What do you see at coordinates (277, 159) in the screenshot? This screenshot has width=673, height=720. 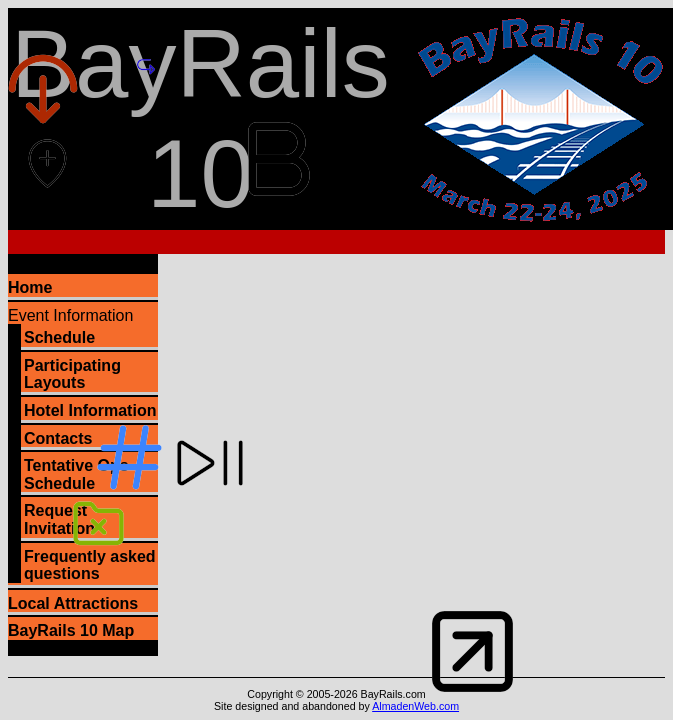 I see `apply bold formatting to selected text` at bounding box center [277, 159].